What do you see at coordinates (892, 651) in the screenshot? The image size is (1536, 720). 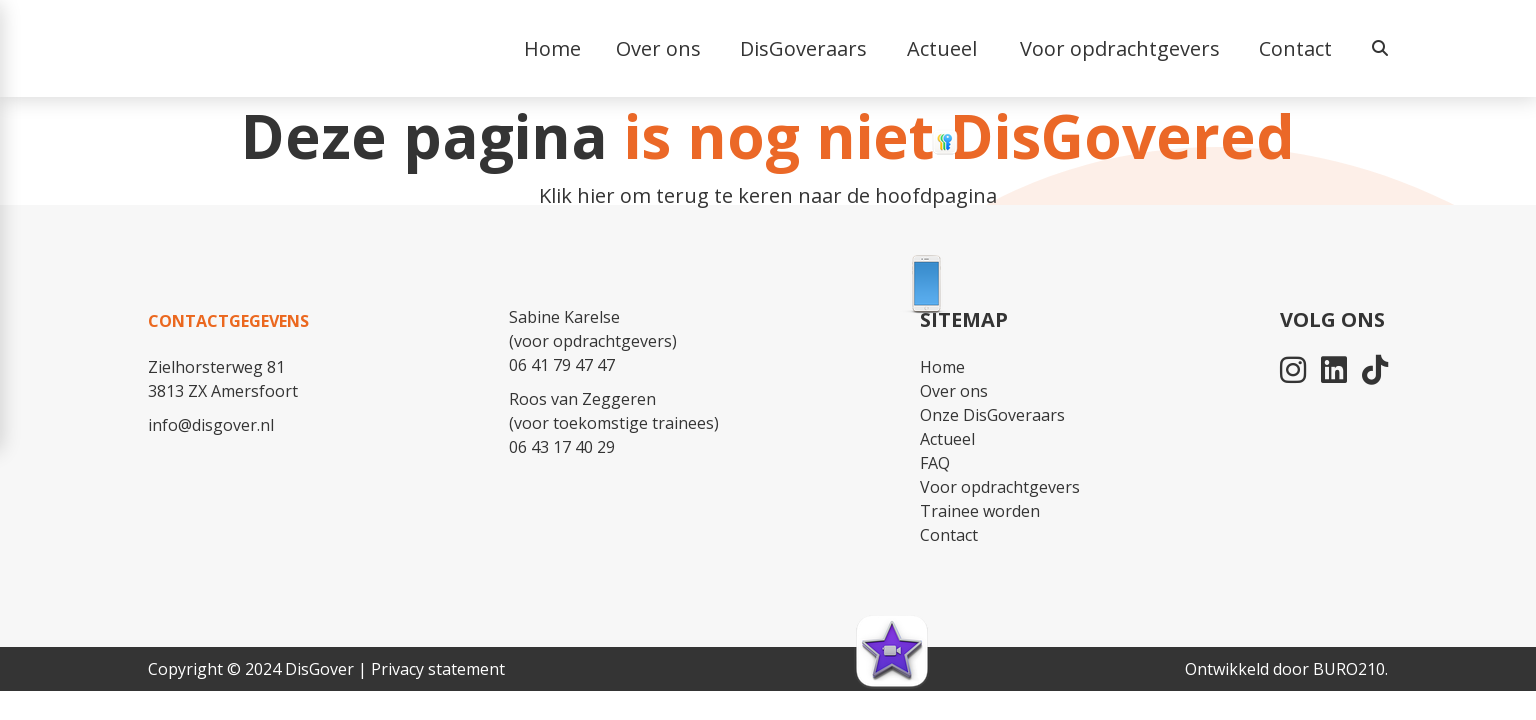 I see `open iMovie video editing application` at bounding box center [892, 651].